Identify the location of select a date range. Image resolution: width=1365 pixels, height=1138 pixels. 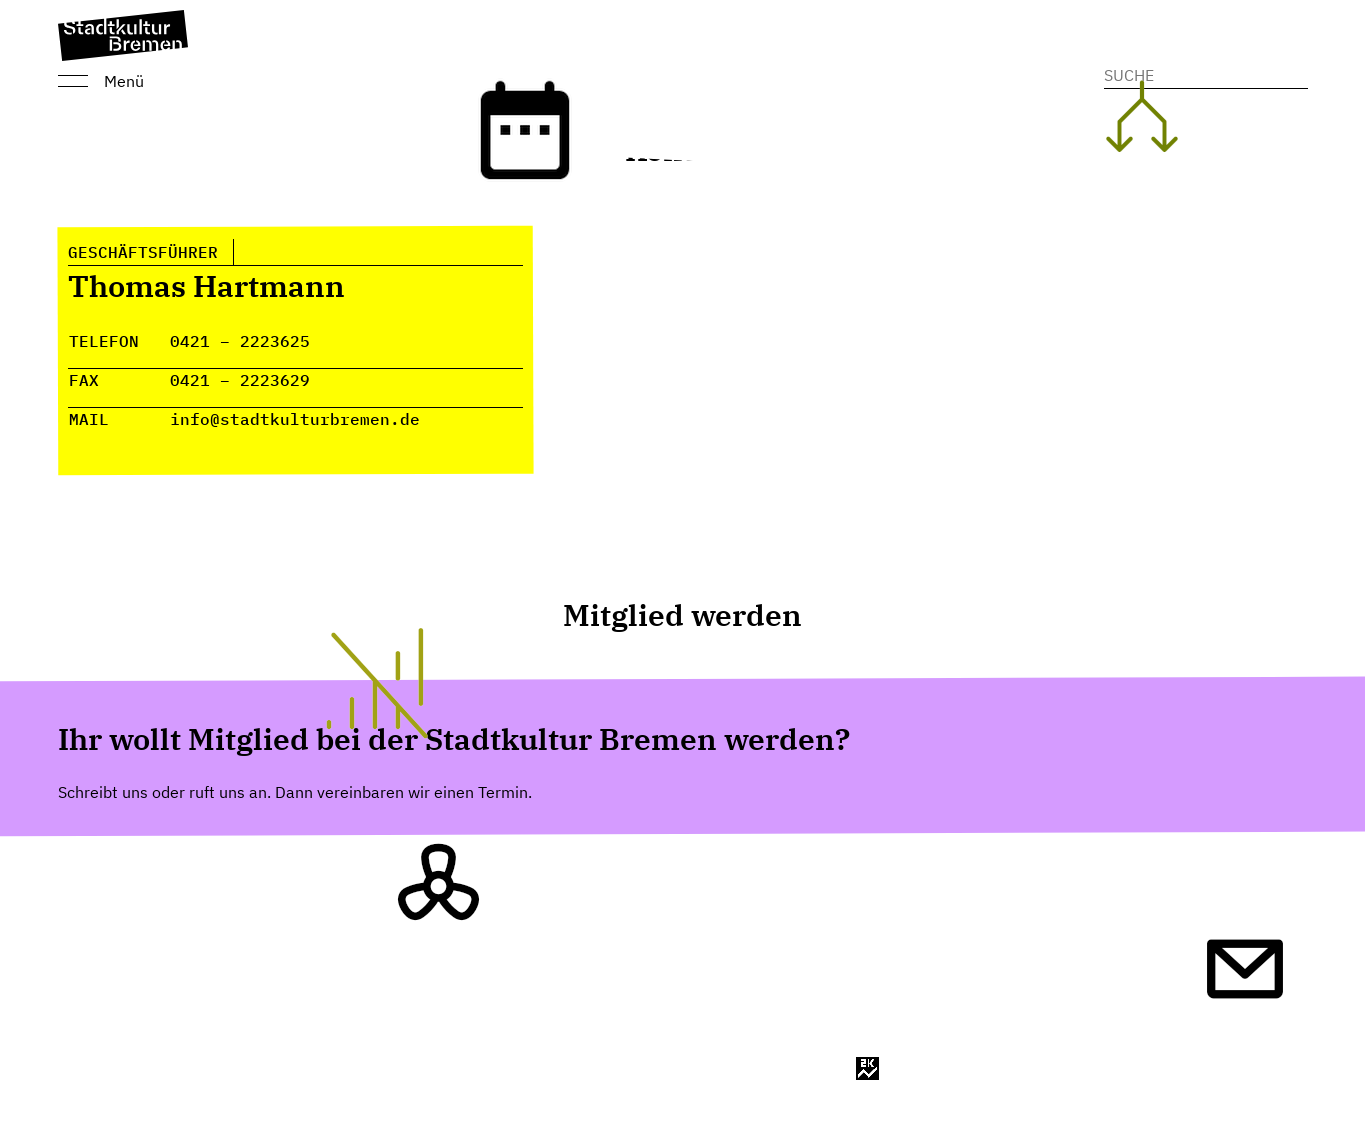
(525, 130).